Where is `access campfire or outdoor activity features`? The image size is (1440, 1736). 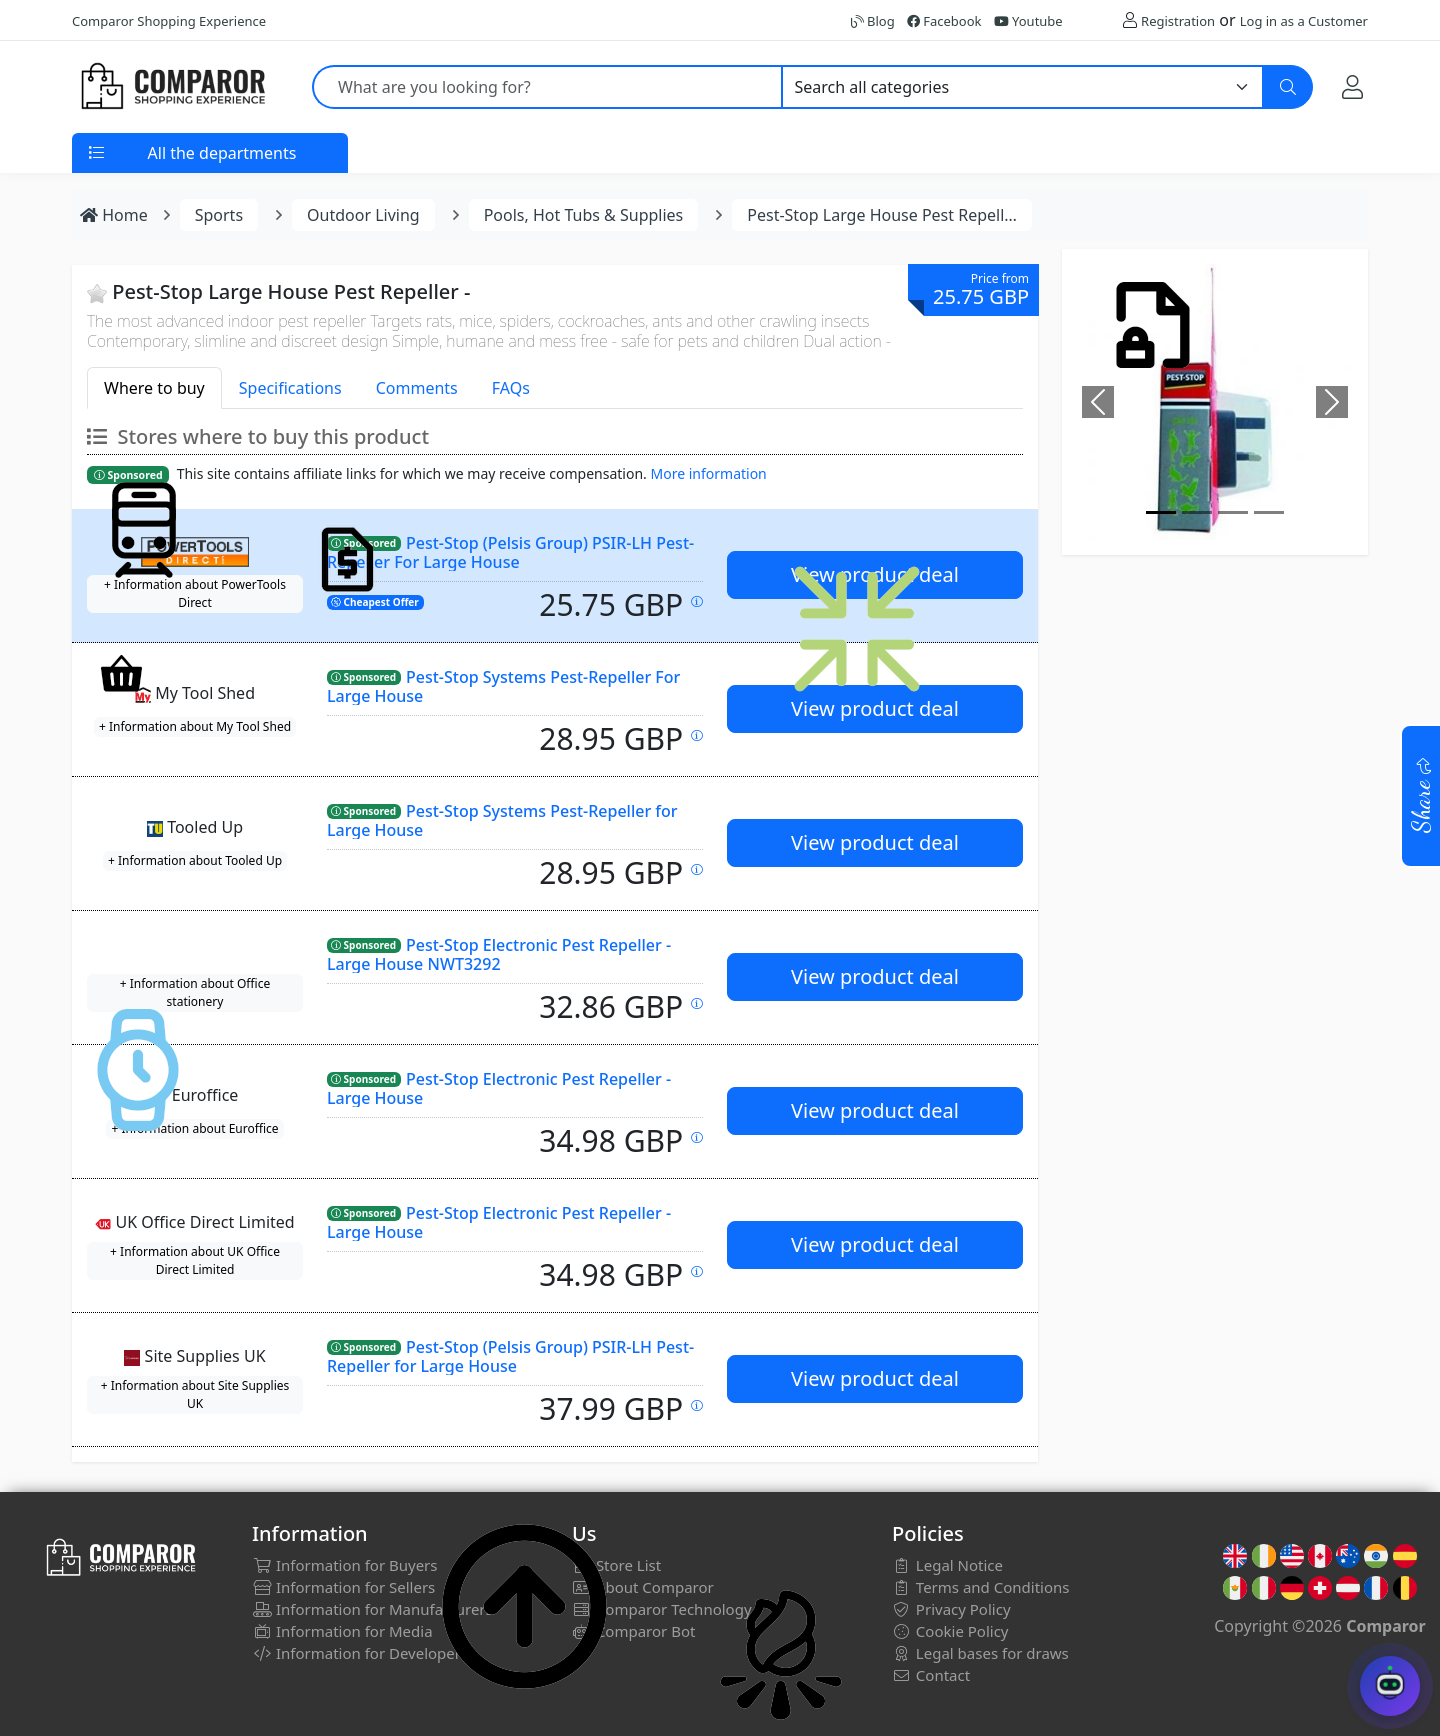
access campfire or outdoor activity features is located at coordinates (781, 1655).